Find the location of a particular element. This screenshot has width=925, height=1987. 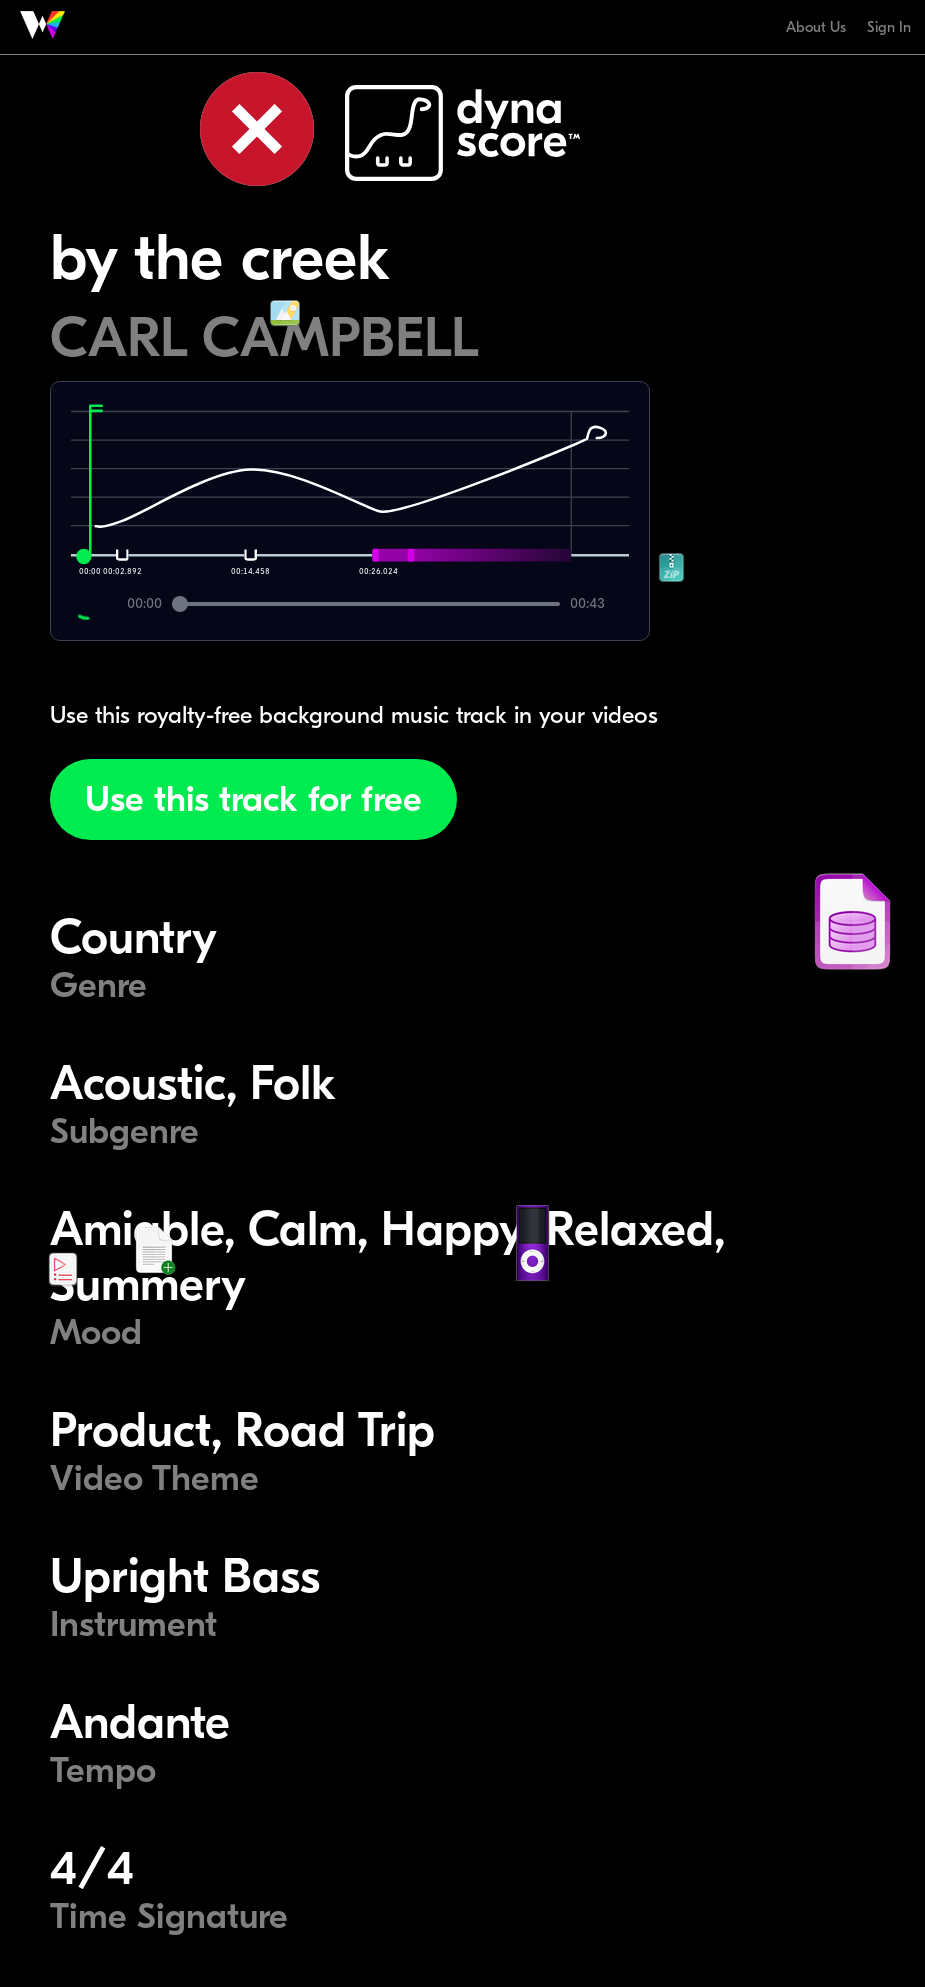

create a new document is located at coordinates (154, 1250).